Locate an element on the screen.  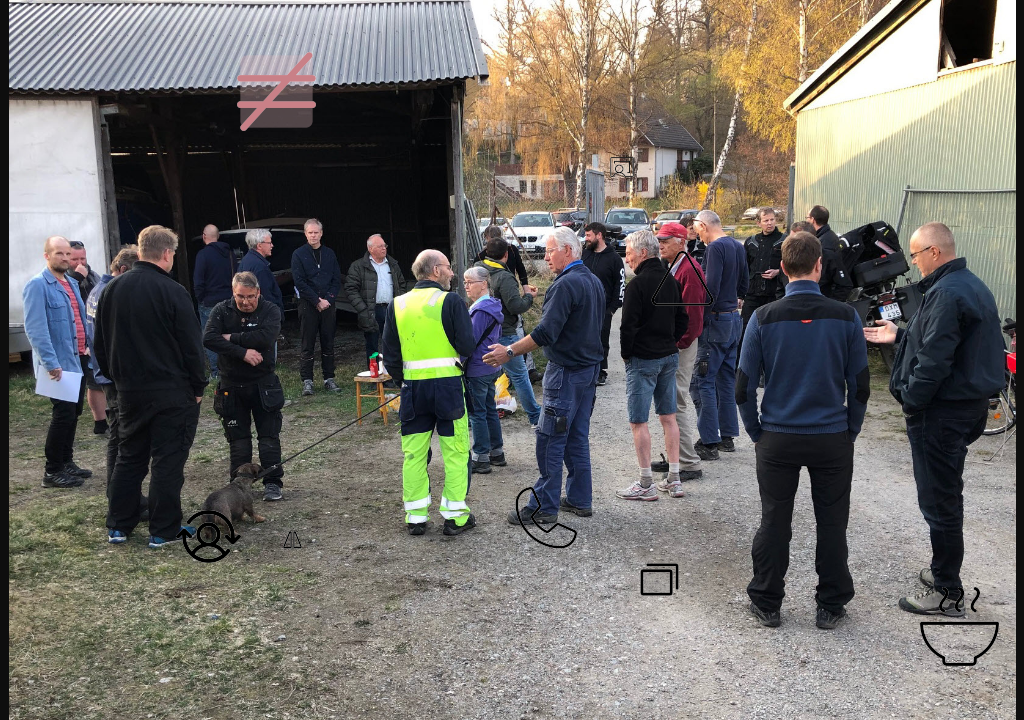
make a phone call is located at coordinates (545, 519).